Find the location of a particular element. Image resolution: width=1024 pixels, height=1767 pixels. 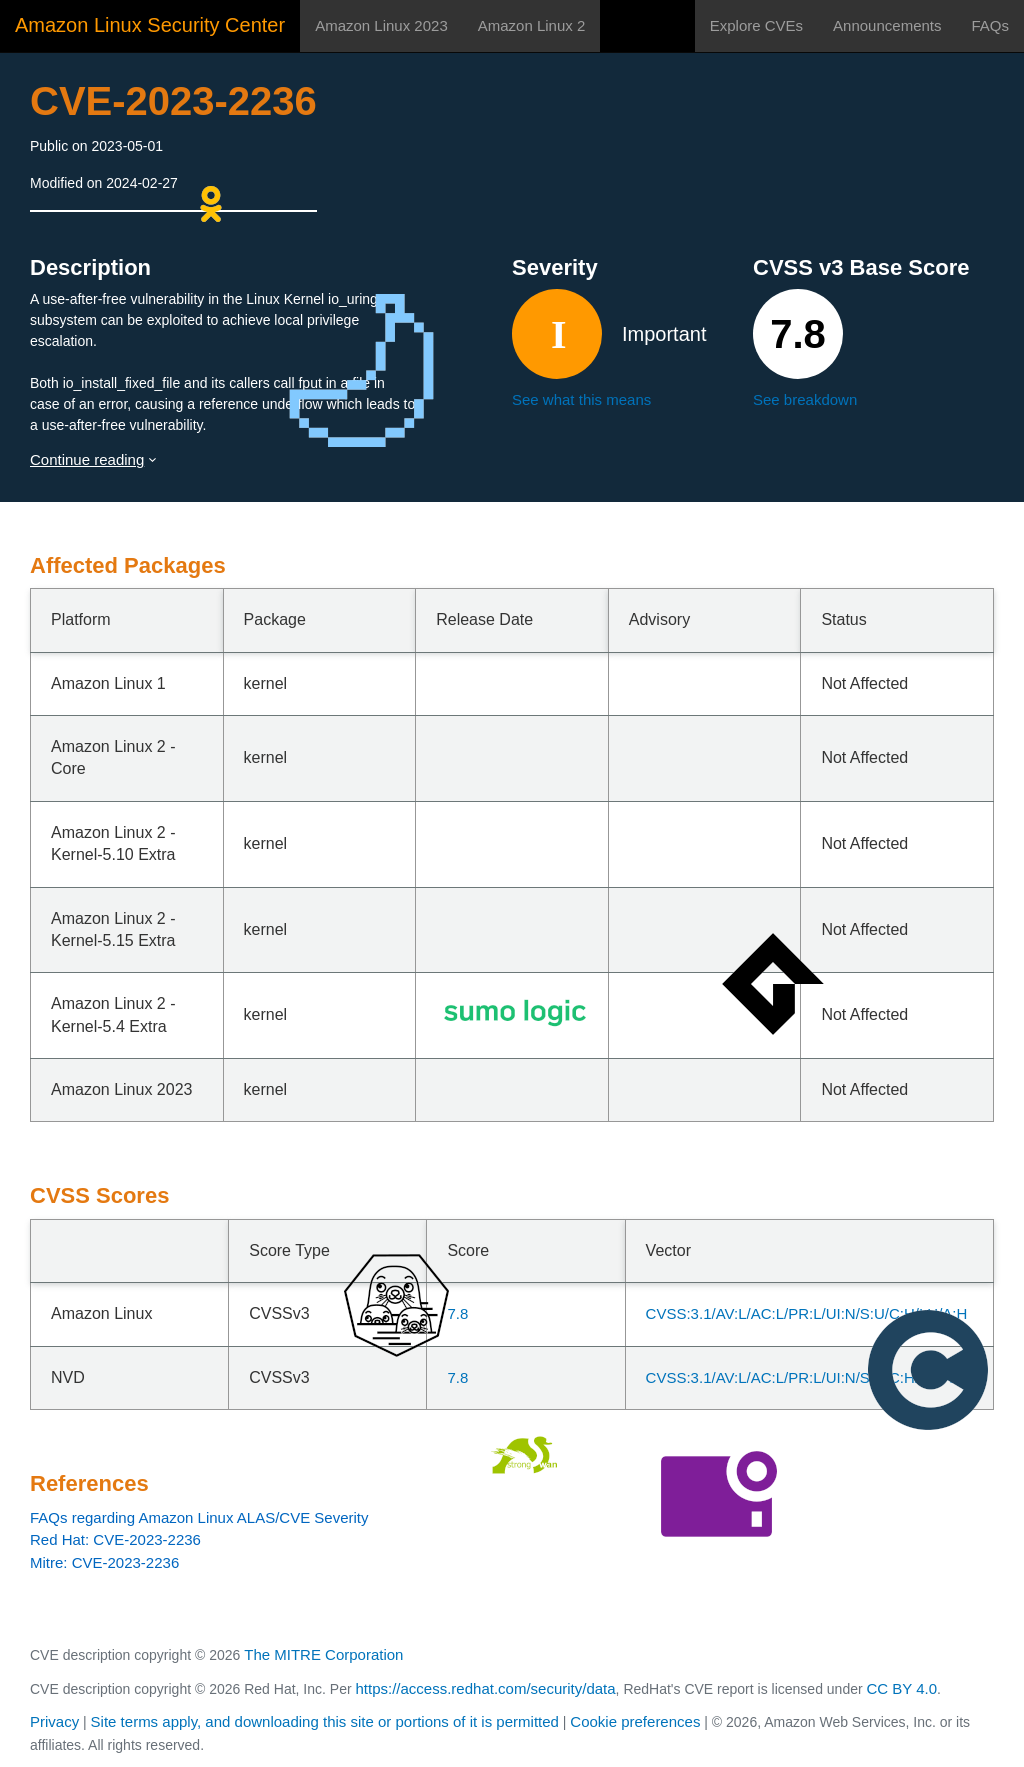

strongSwan VPN client application is located at coordinates (524, 1455).